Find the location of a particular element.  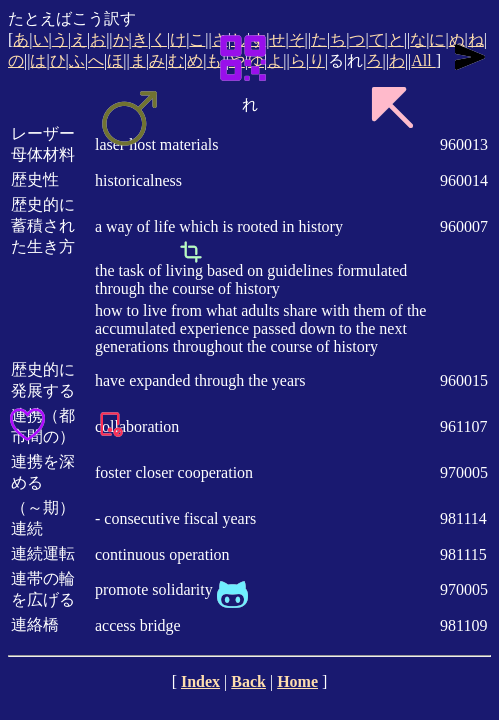

add item to favorites is located at coordinates (27, 424).